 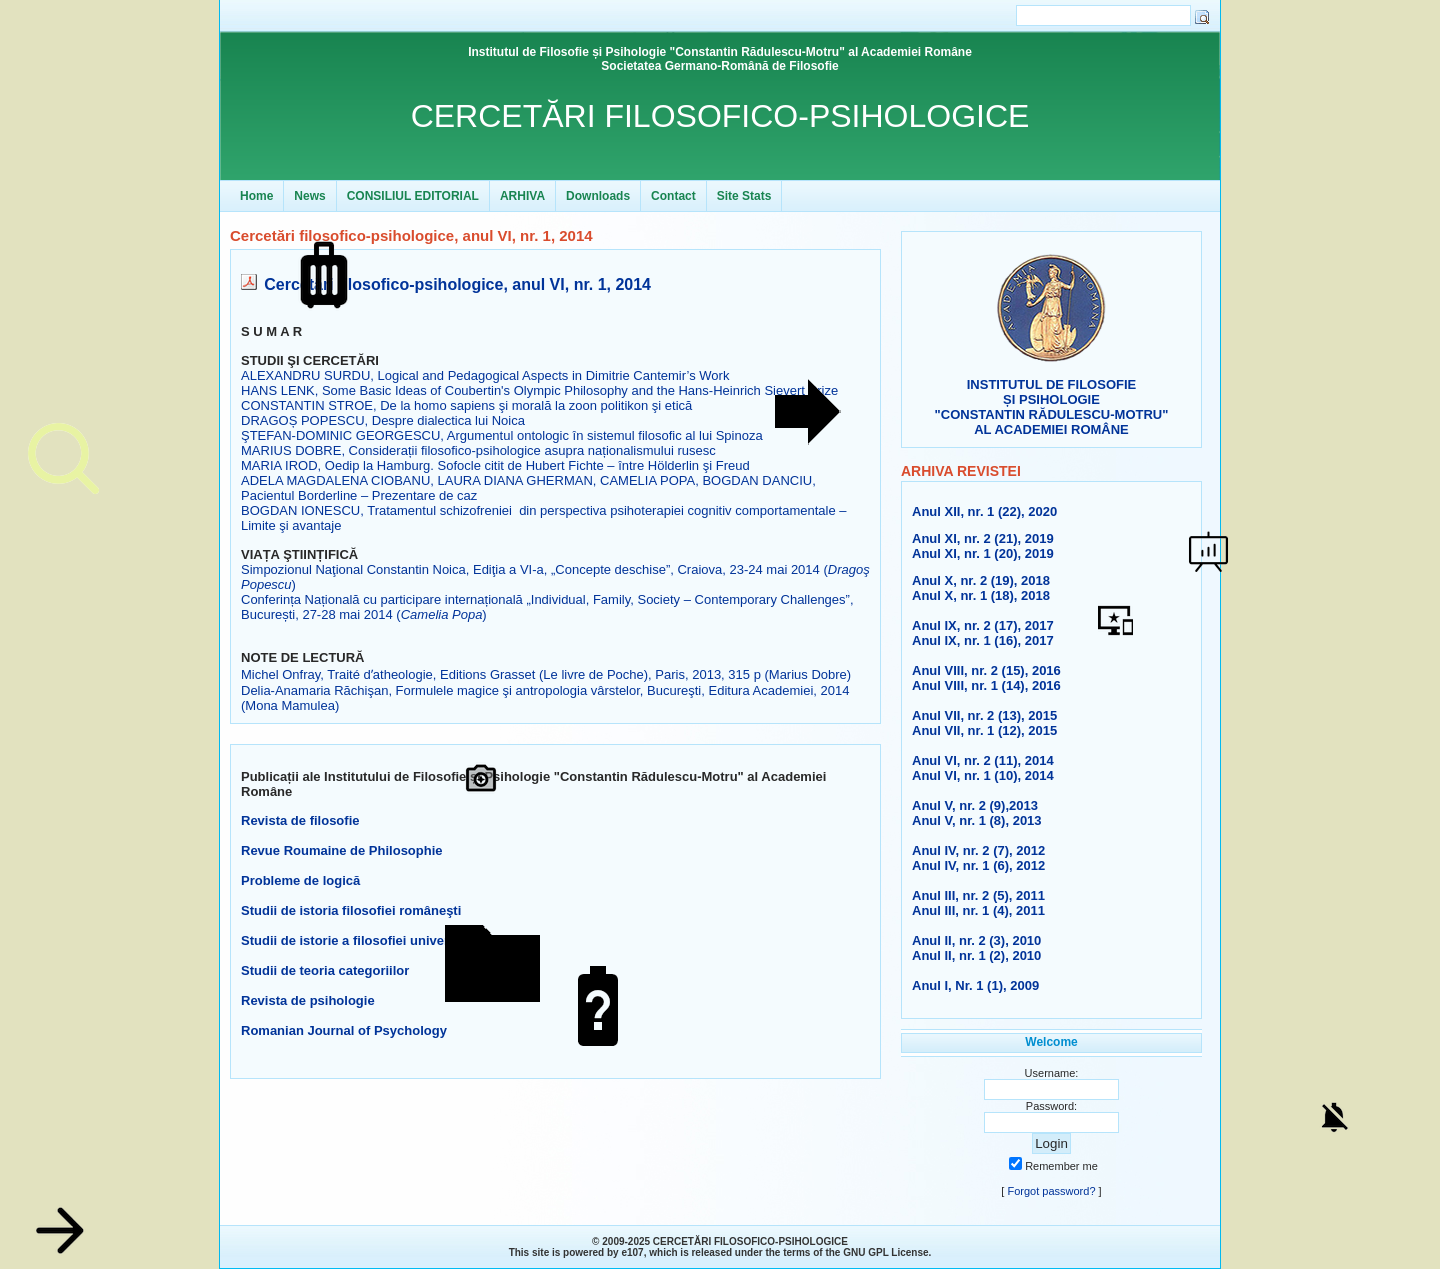 I want to click on access your files and documents, so click(x=492, y=963).